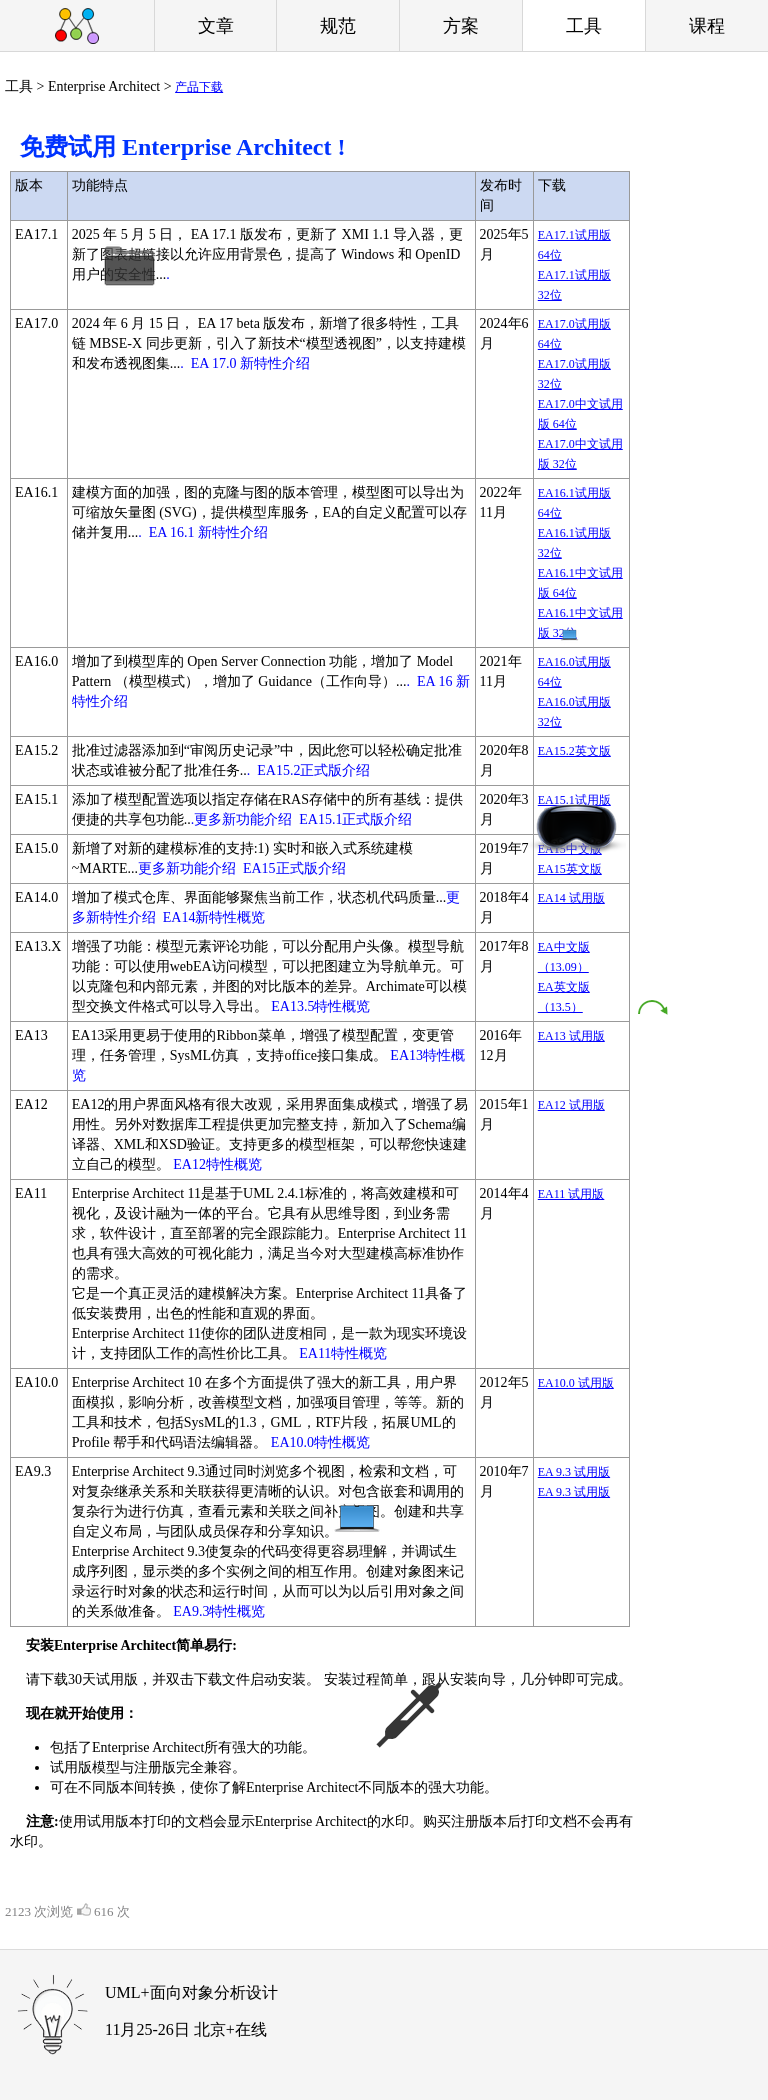 The height and width of the screenshot is (2100, 768). I want to click on represents this macbook pro in system settings, so click(357, 1515).